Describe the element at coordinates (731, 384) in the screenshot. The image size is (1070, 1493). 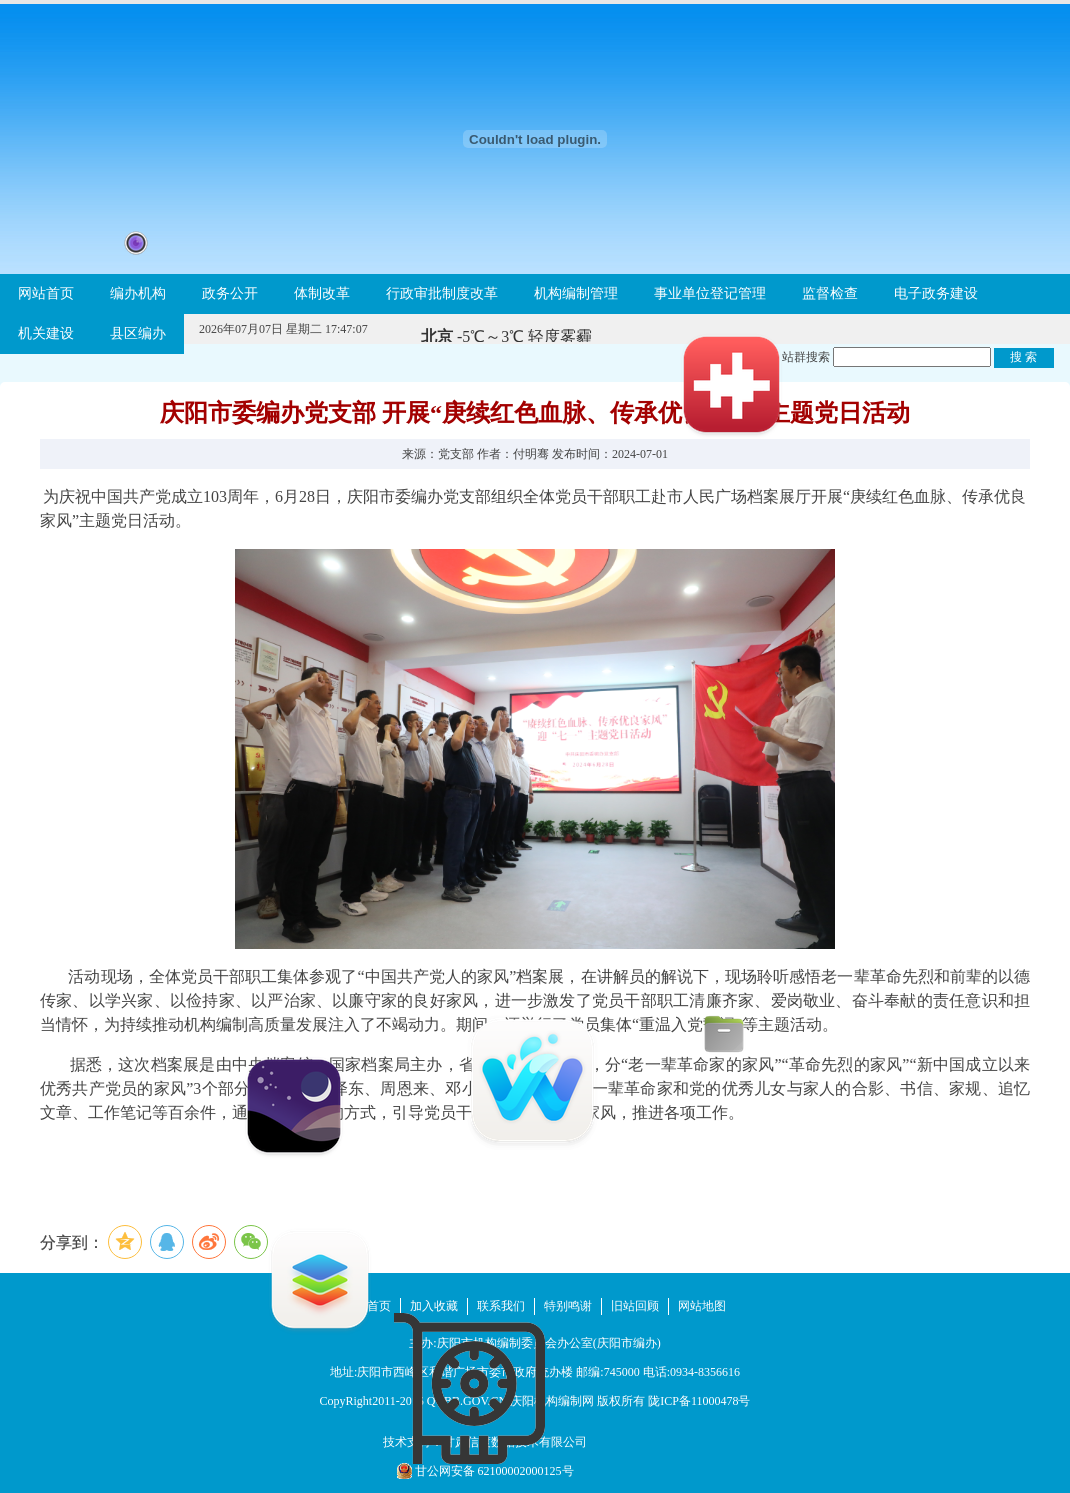
I see `open tenacity audio editor` at that location.